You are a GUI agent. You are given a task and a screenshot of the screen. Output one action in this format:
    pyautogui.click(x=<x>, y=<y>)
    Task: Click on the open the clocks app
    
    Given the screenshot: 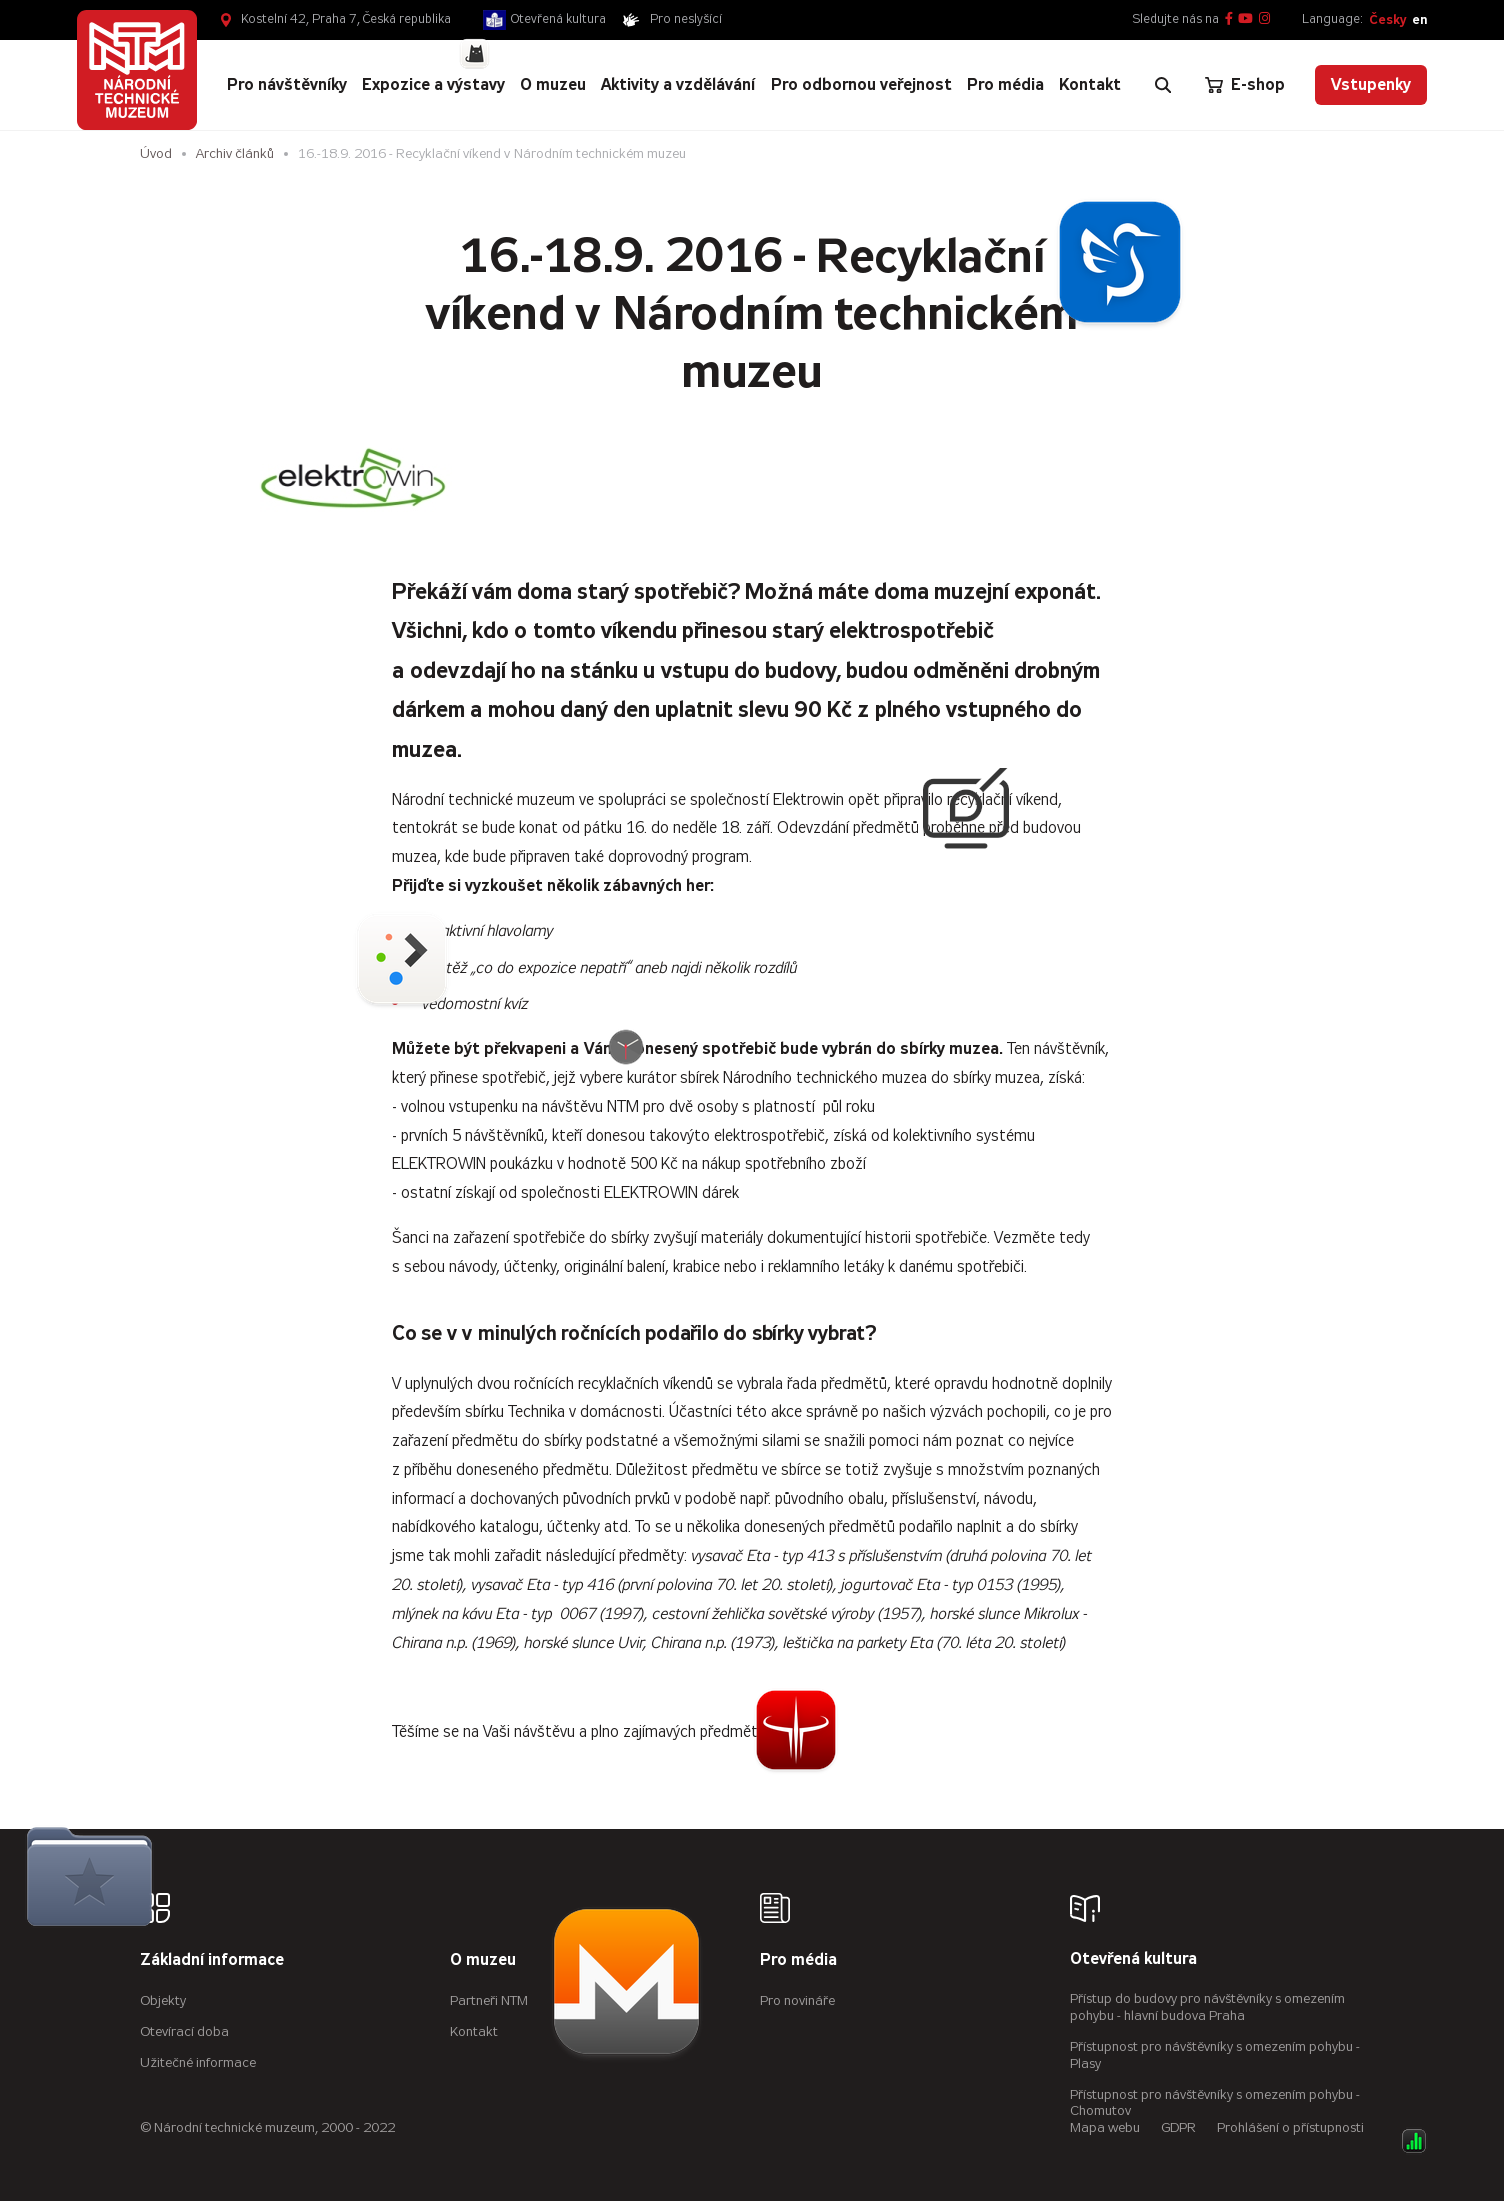 What is the action you would take?
    pyautogui.click(x=626, y=1047)
    